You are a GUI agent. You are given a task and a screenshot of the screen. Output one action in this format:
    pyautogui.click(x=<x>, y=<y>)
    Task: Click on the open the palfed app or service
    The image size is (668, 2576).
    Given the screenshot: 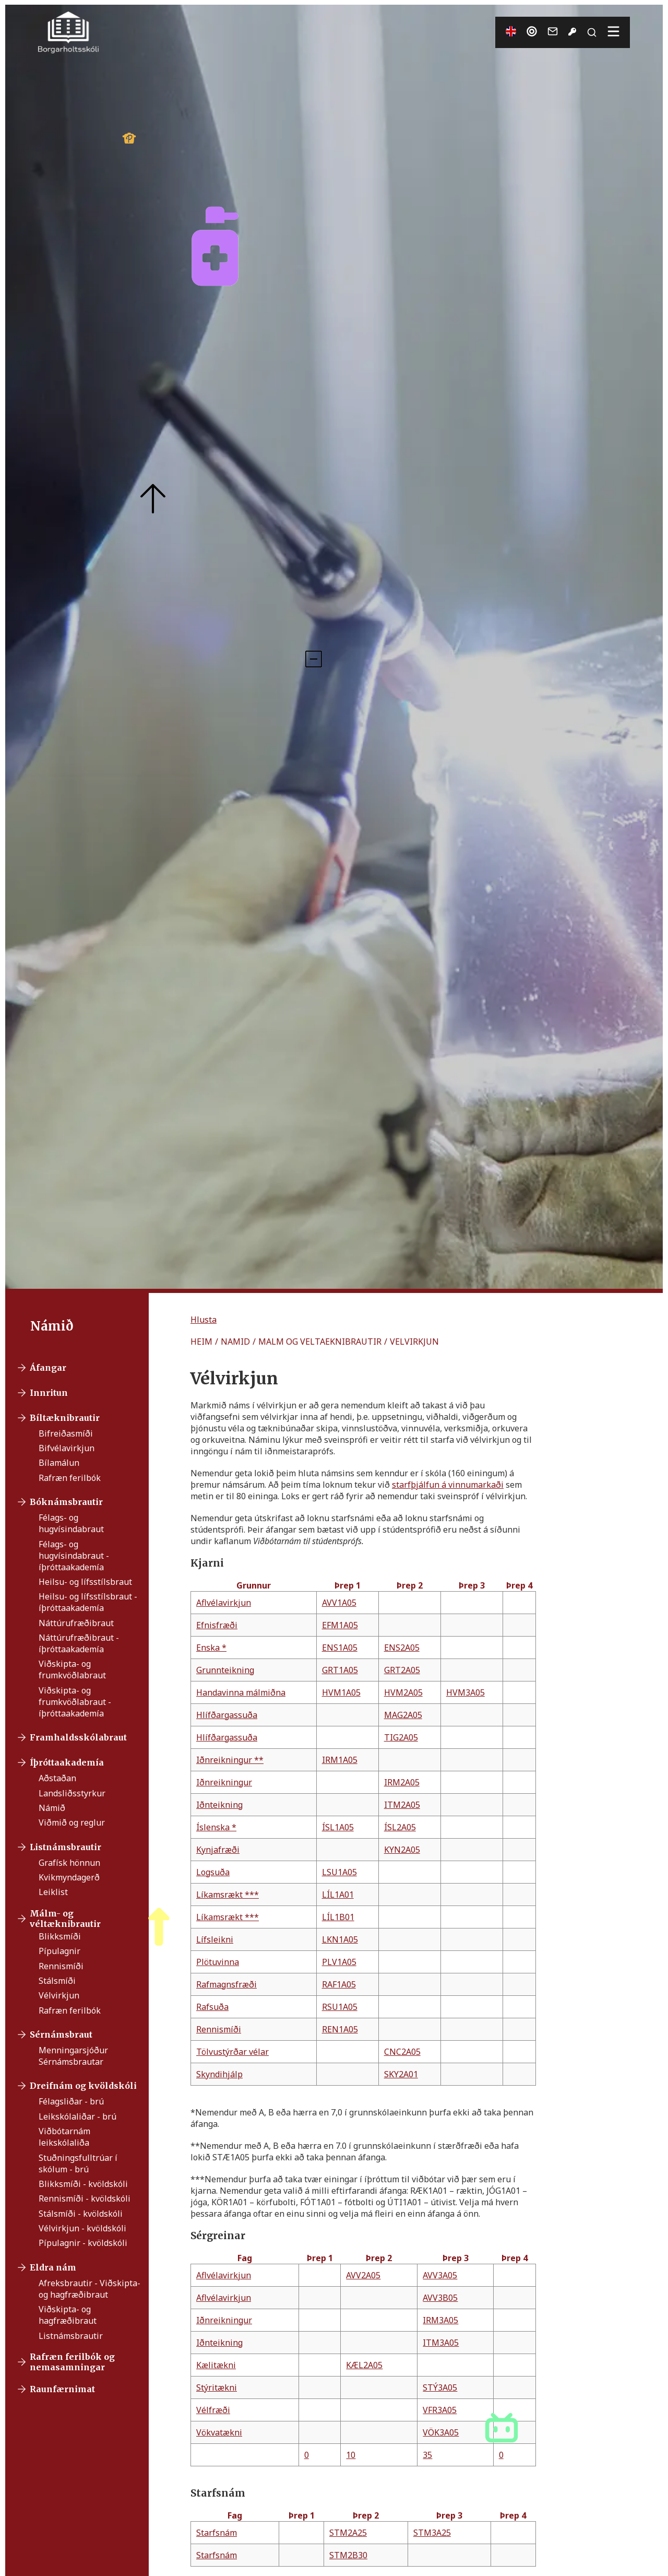 What is the action you would take?
    pyautogui.click(x=129, y=138)
    